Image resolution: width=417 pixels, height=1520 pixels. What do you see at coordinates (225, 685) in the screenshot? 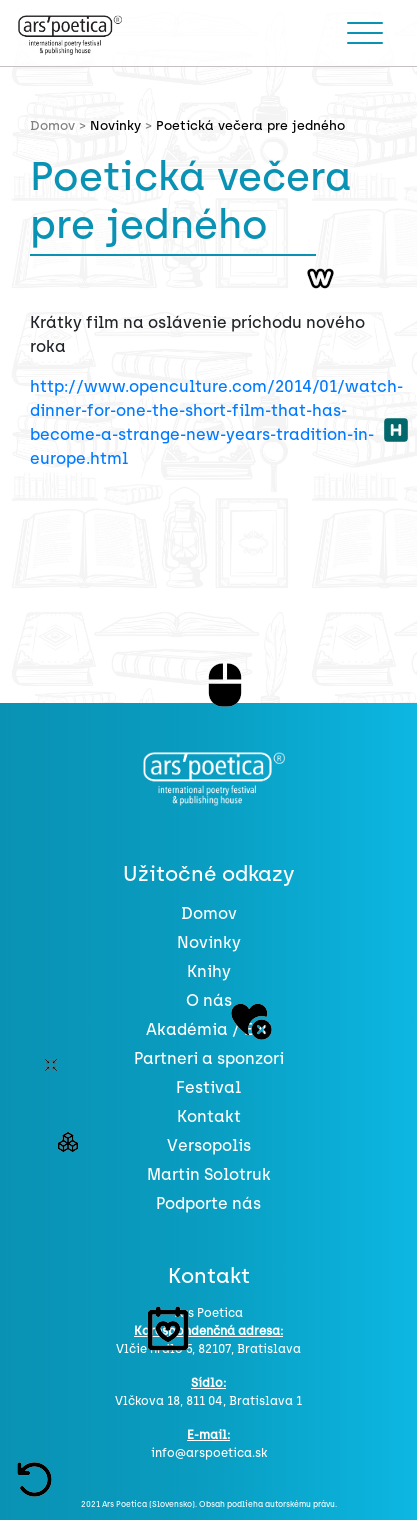
I see `mouse input device indicator` at bounding box center [225, 685].